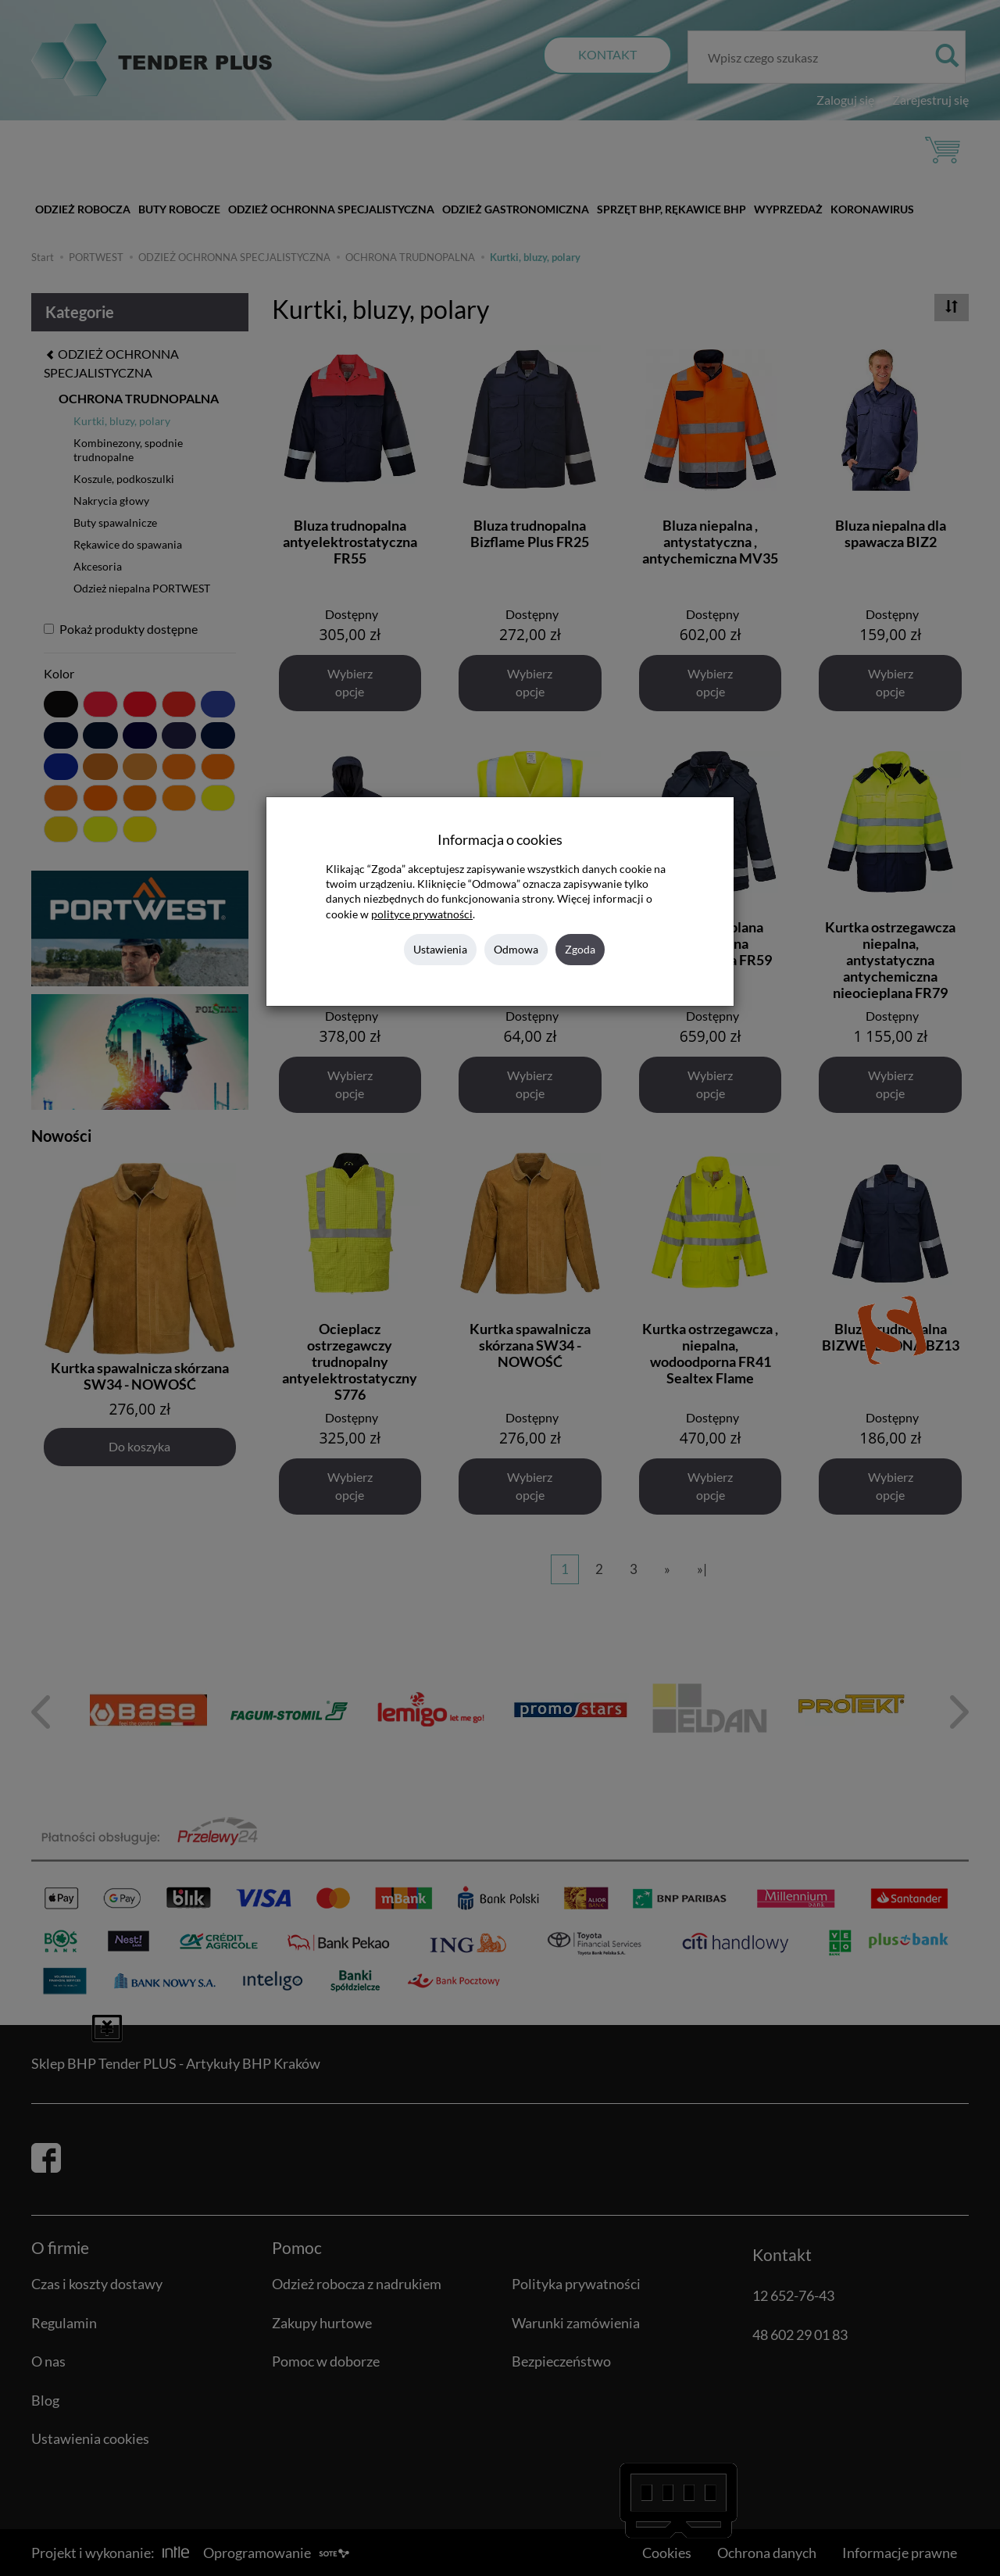 The height and width of the screenshot is (2576, 1000). Describe the element at coordinates (892, 1330) in the screenshot. I see `visit smashing magazine website` at that location.